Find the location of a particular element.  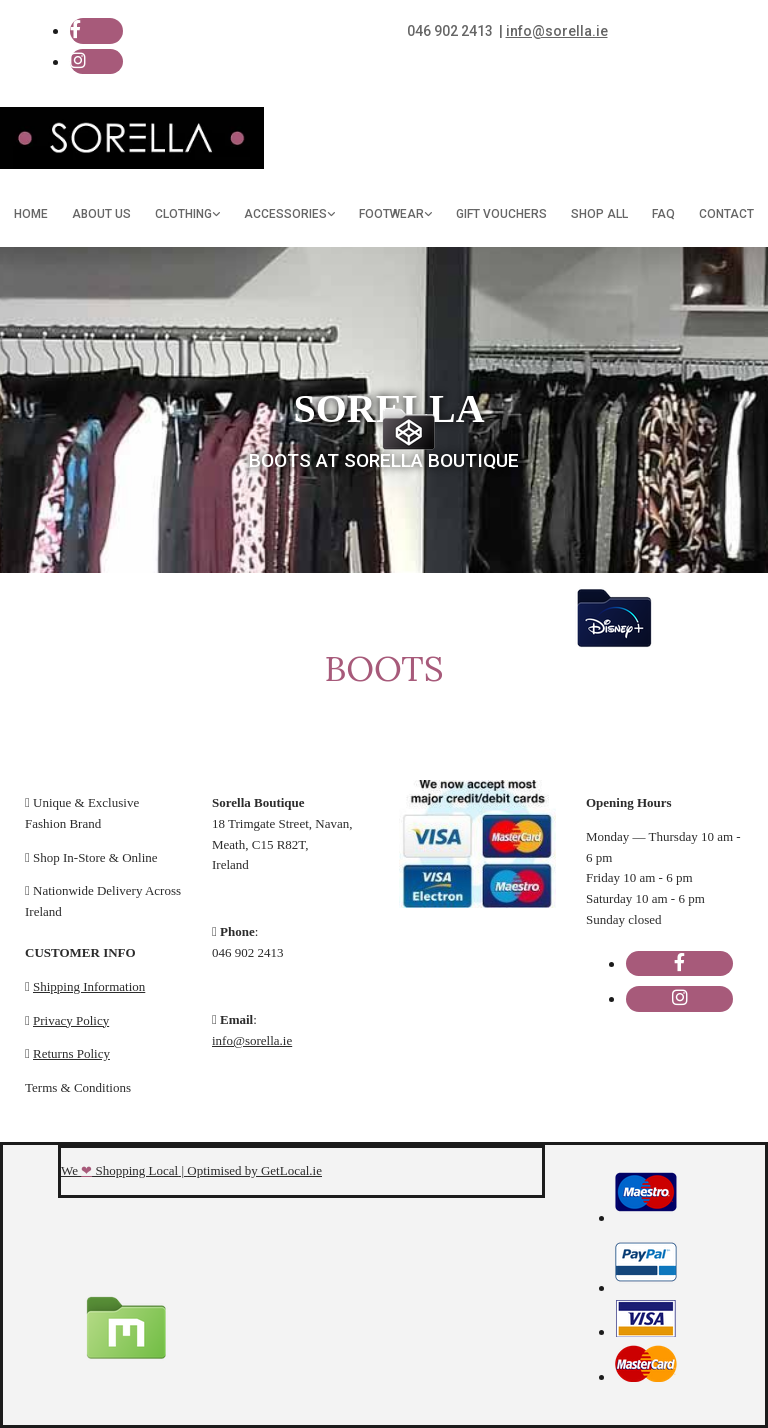

open CodePen projects folder is located at coordinates (408, 430).